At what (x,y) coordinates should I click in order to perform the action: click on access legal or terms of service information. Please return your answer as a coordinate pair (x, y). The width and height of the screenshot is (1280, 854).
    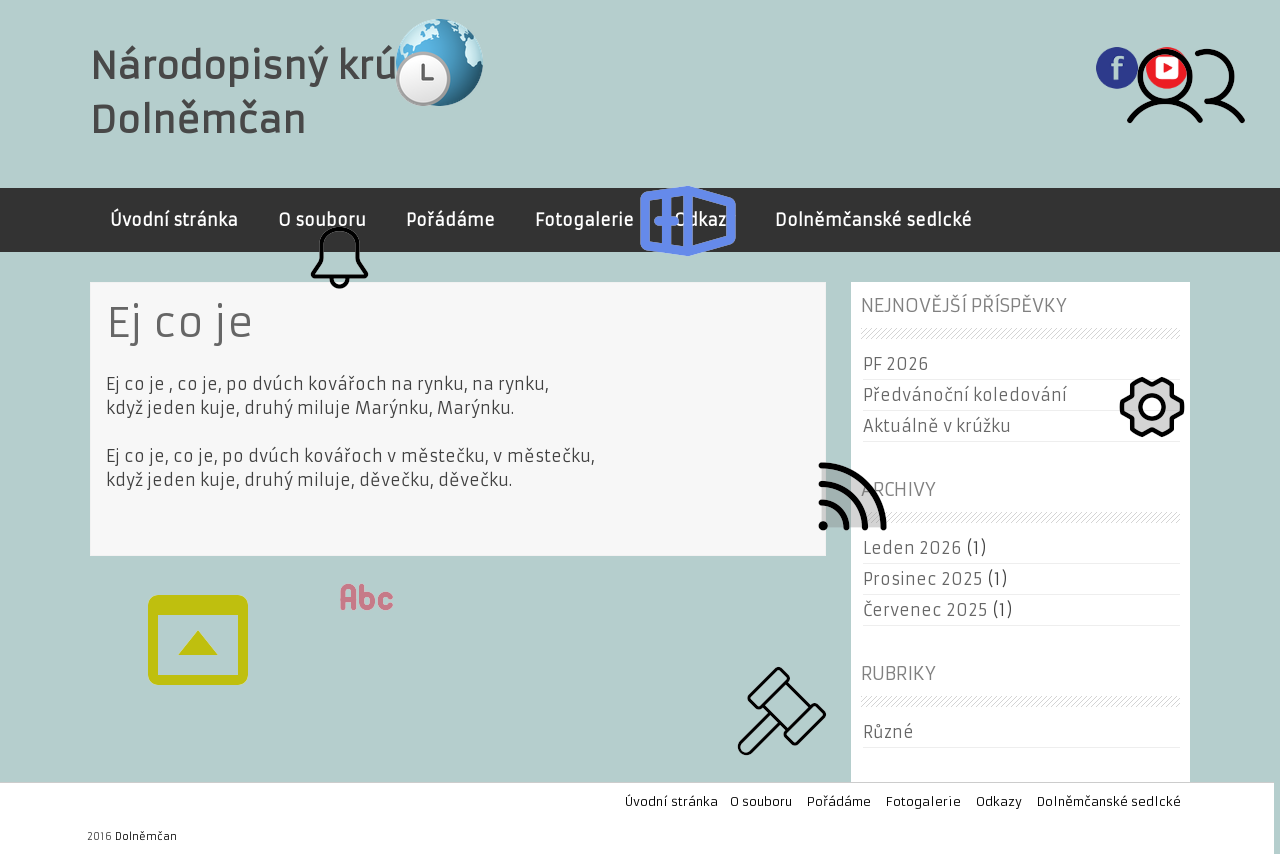
    Looking at the image, I should click on (778, 714).